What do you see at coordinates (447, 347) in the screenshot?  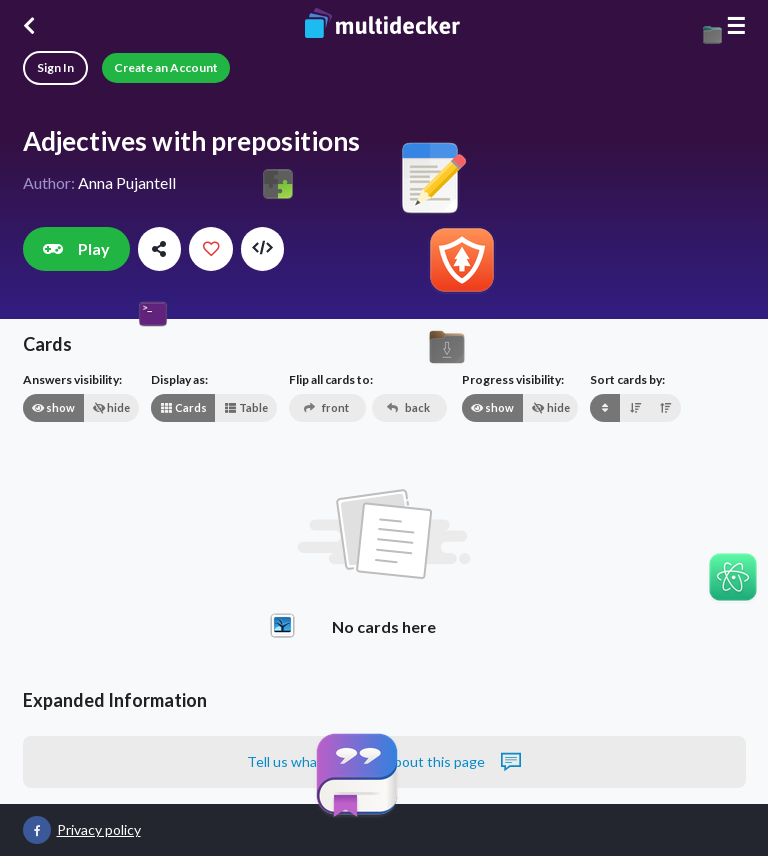 I see `access your downloads folder` at bounding box center [447, 347].